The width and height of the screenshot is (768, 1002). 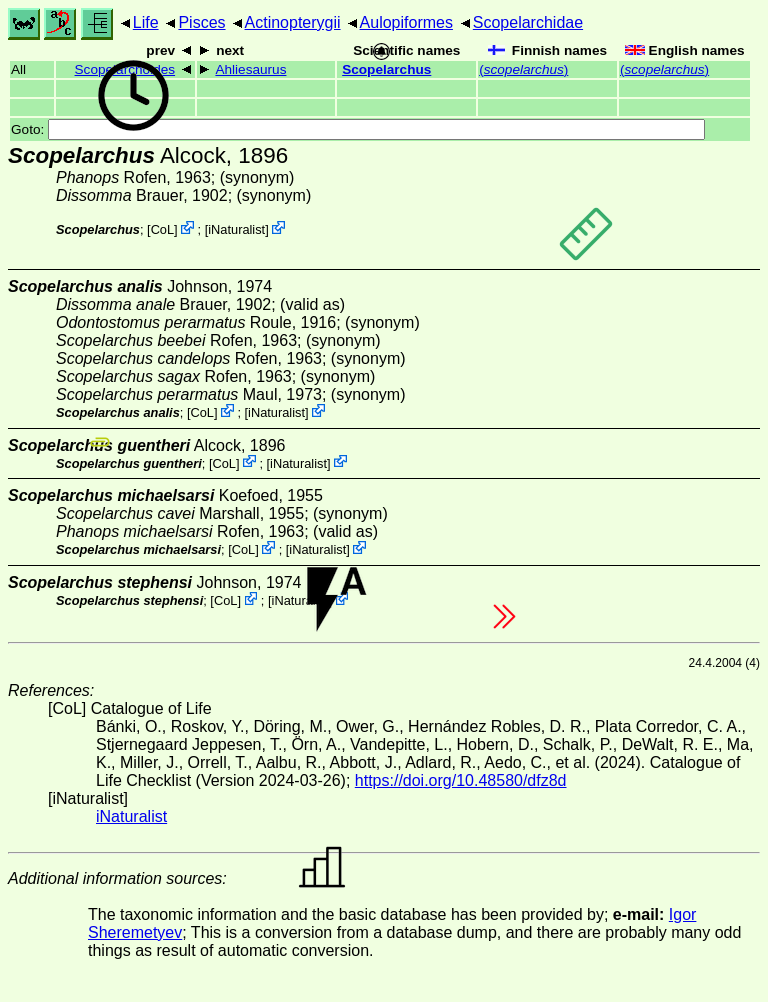 I want to click on access measurement tools, so click(x=586, y=234).